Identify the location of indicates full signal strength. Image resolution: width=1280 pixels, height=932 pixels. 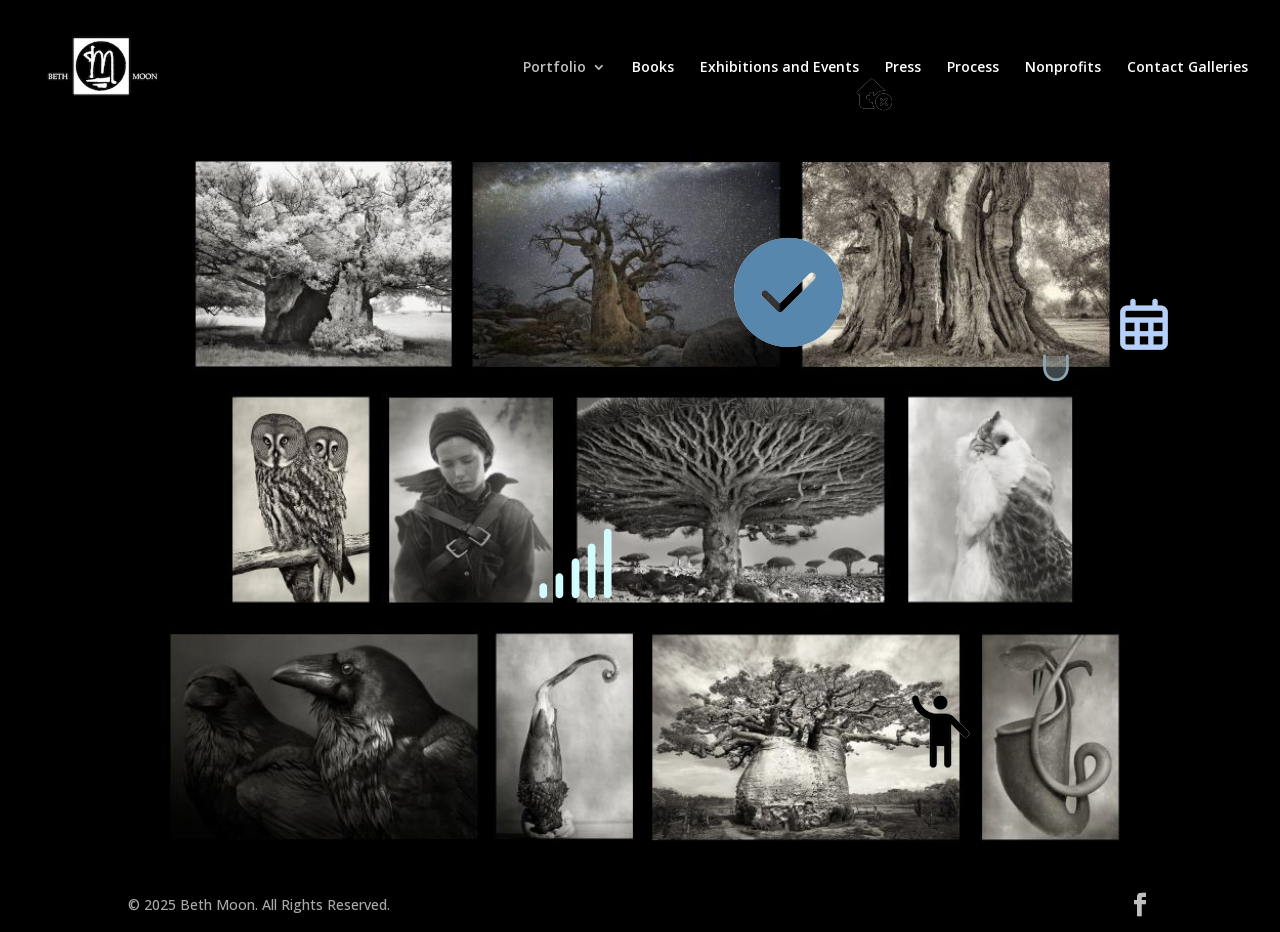
(575, 563).